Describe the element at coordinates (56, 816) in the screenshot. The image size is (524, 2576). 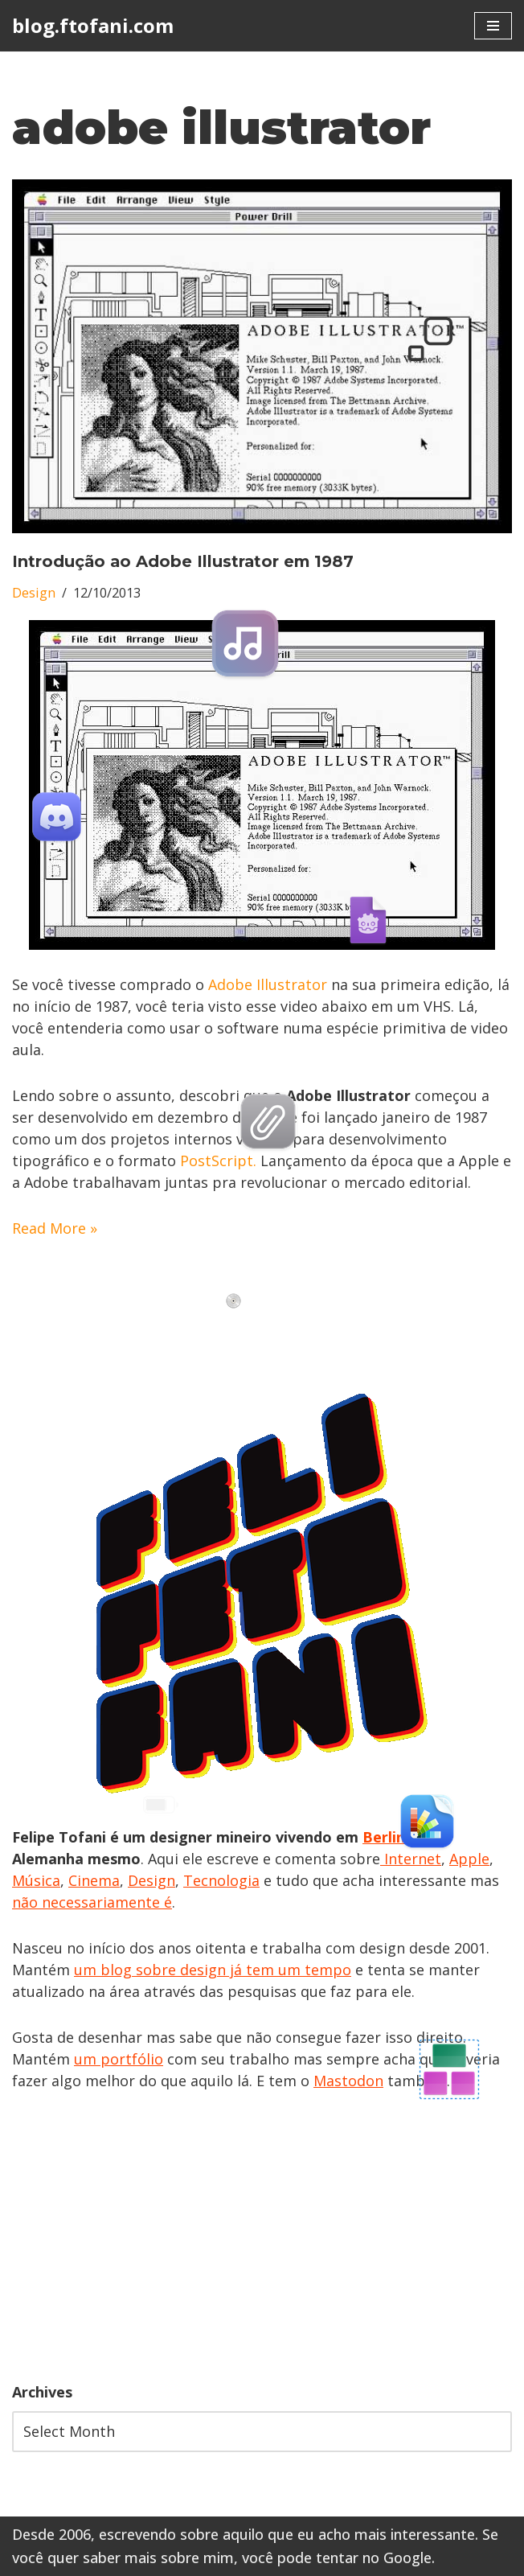
I see `open Discord app` at that location.